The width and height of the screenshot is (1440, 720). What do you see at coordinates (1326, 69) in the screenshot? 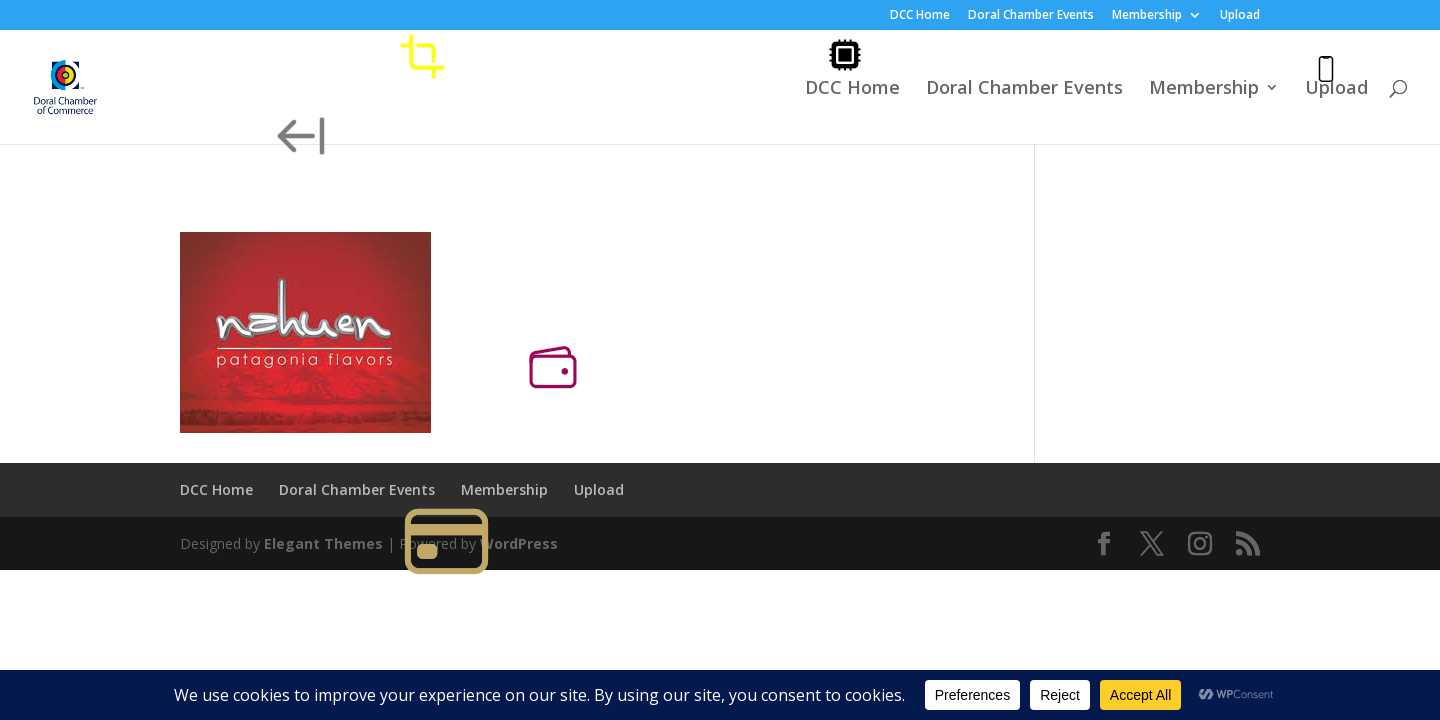
I see `switch to mobile view` at bounding box center [1326, 69].